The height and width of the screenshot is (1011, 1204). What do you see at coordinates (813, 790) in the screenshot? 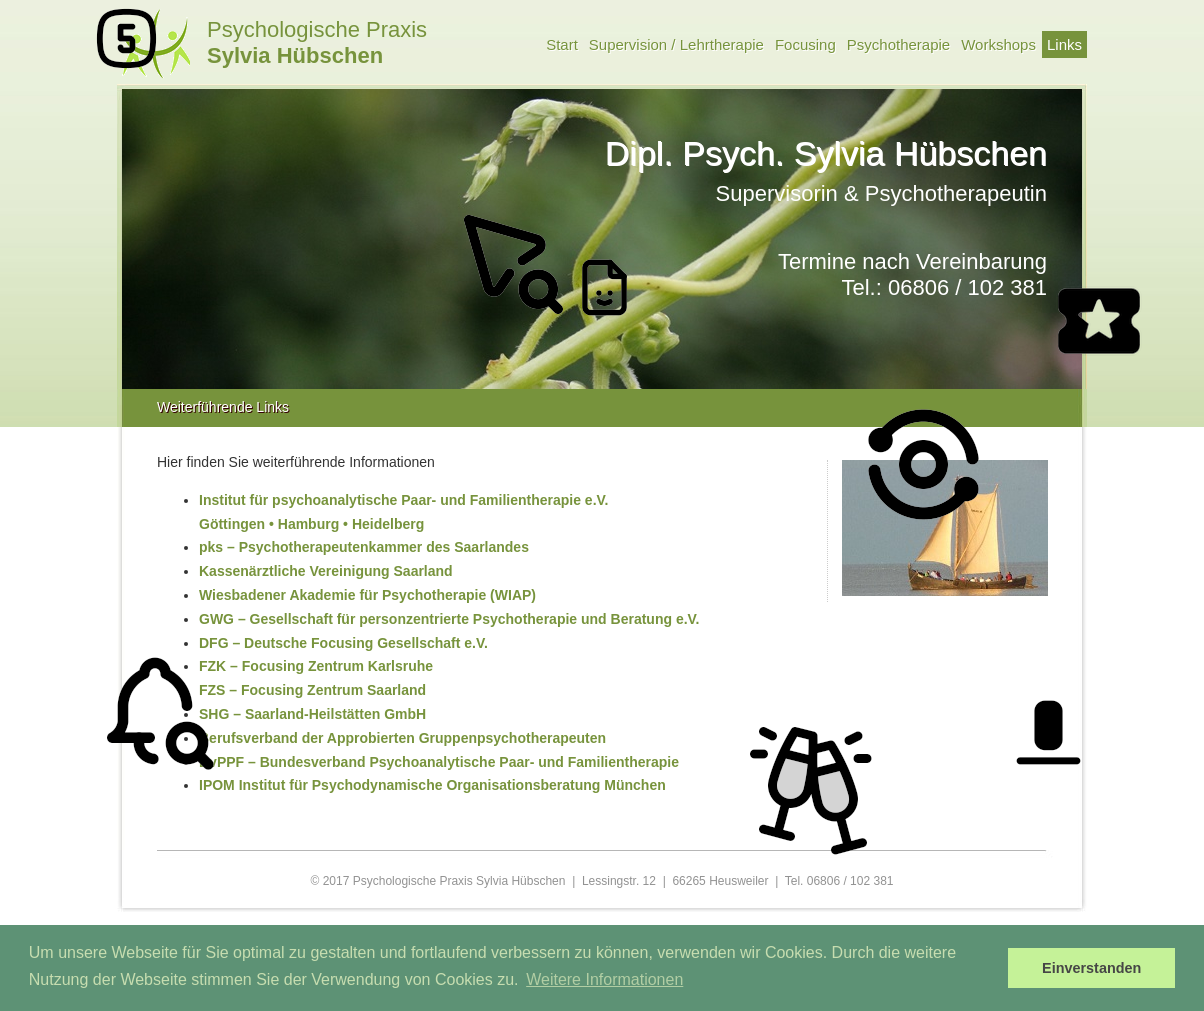
I see `celebrate an achievement or milestone` at bounding box center [813, 790].